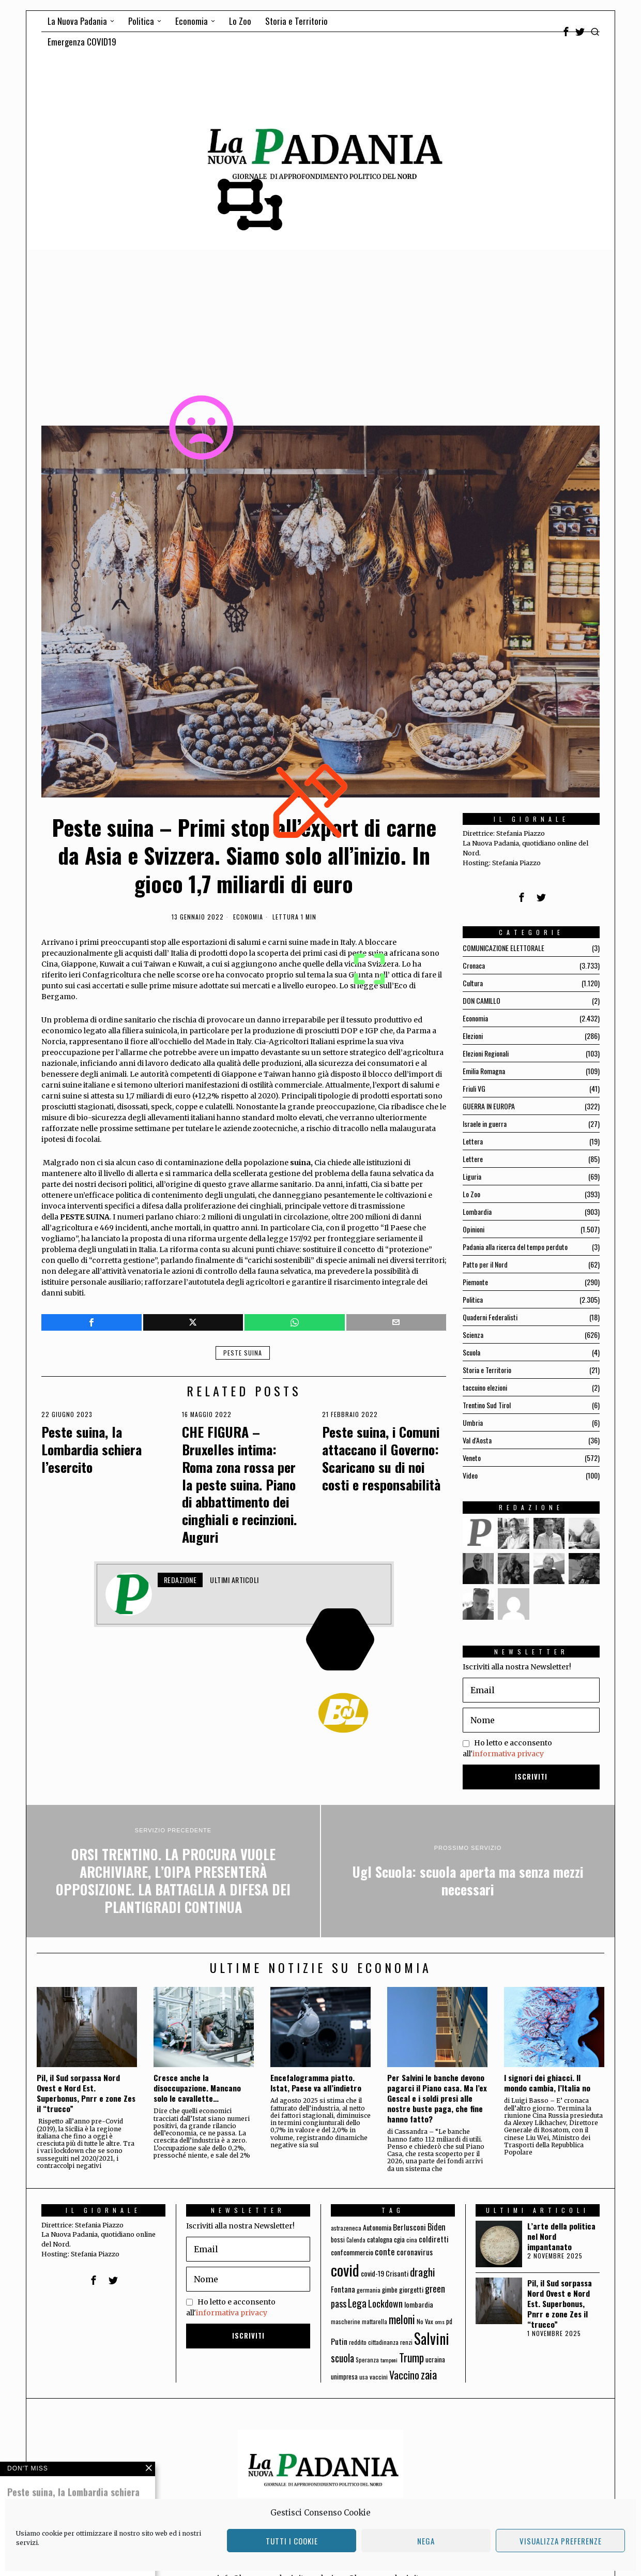  Describe the element at coordinates (201, 427) in the screenshot. I see `indicates negative feedback or dissatisfaction` at that location.